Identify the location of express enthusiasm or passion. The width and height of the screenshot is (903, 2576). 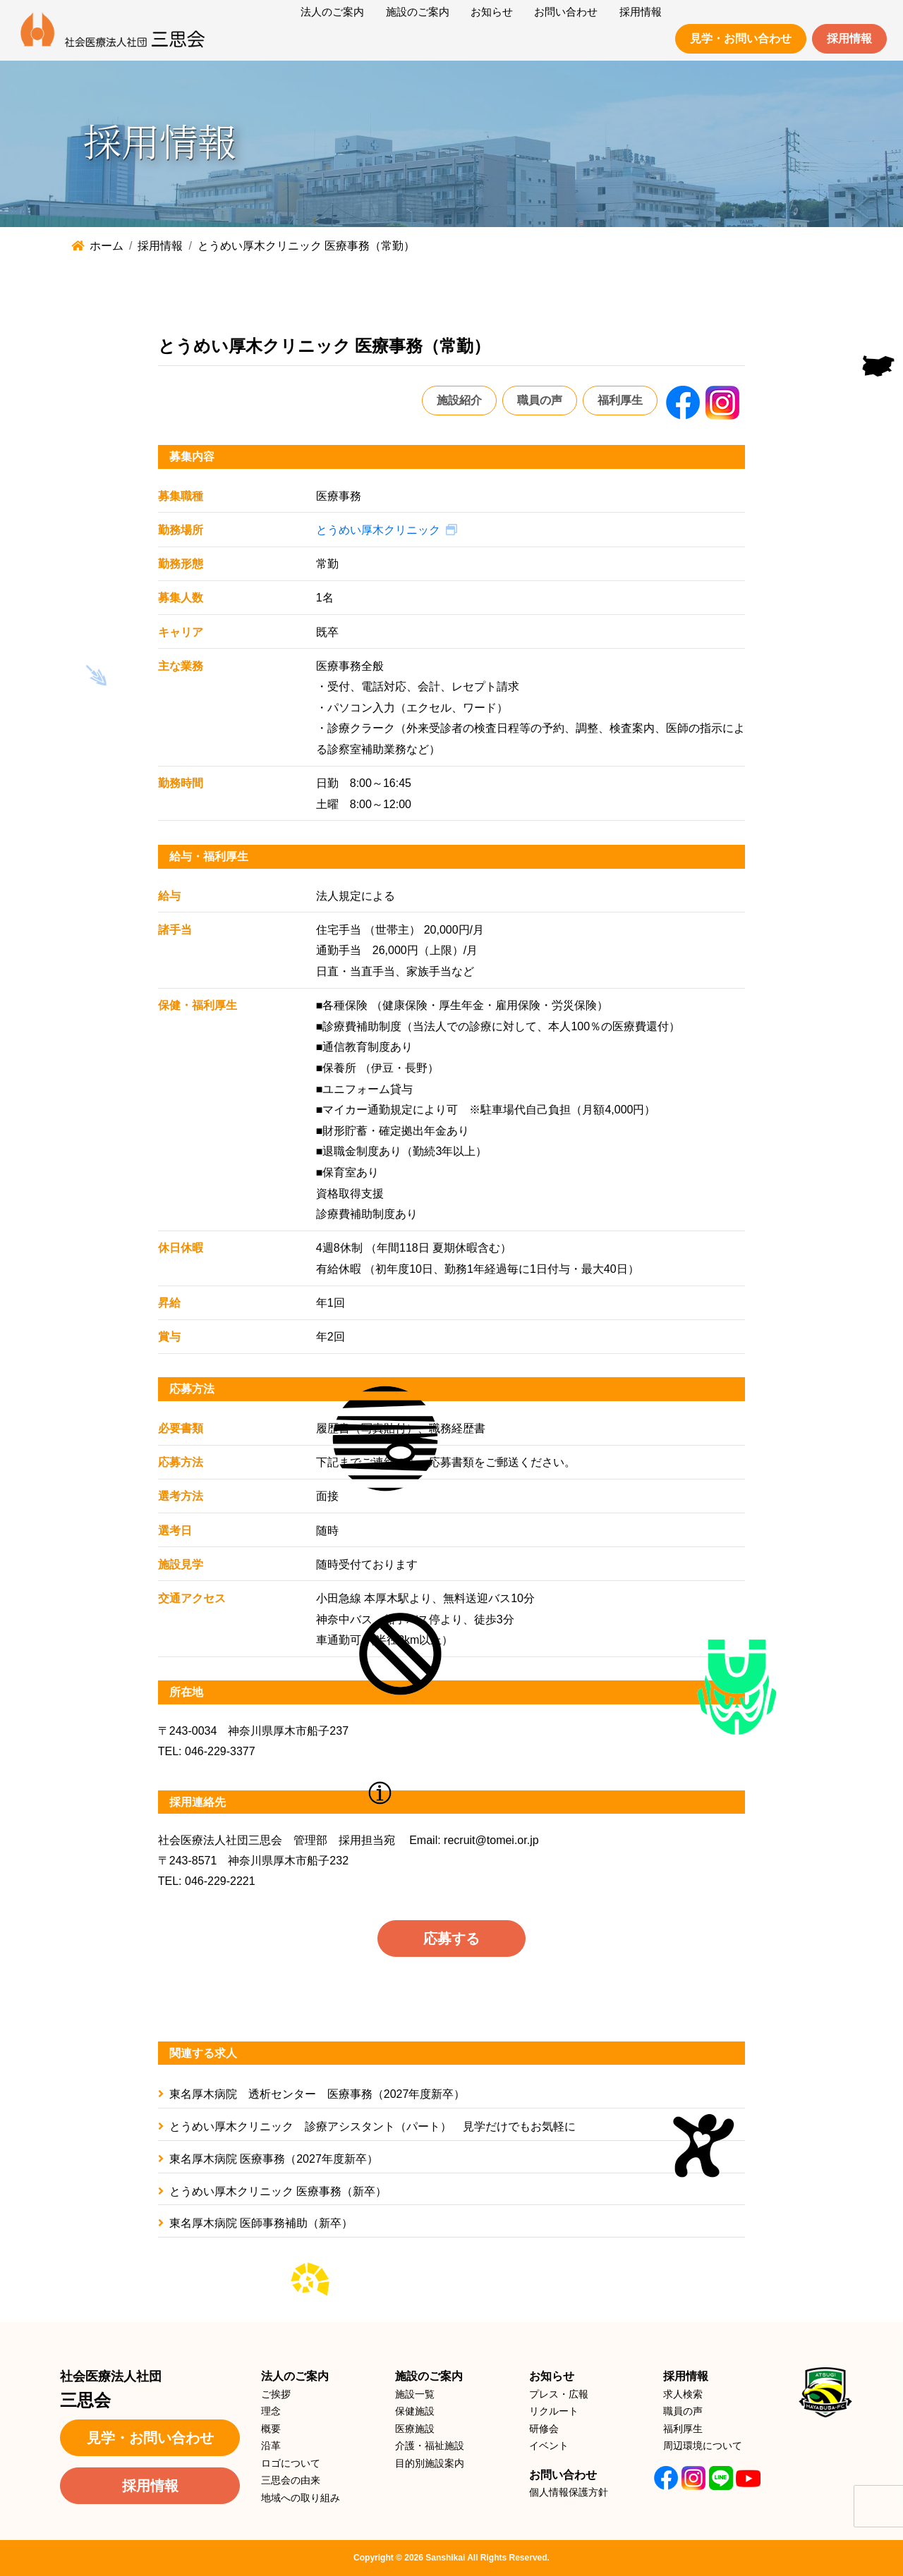
(703, 2145).